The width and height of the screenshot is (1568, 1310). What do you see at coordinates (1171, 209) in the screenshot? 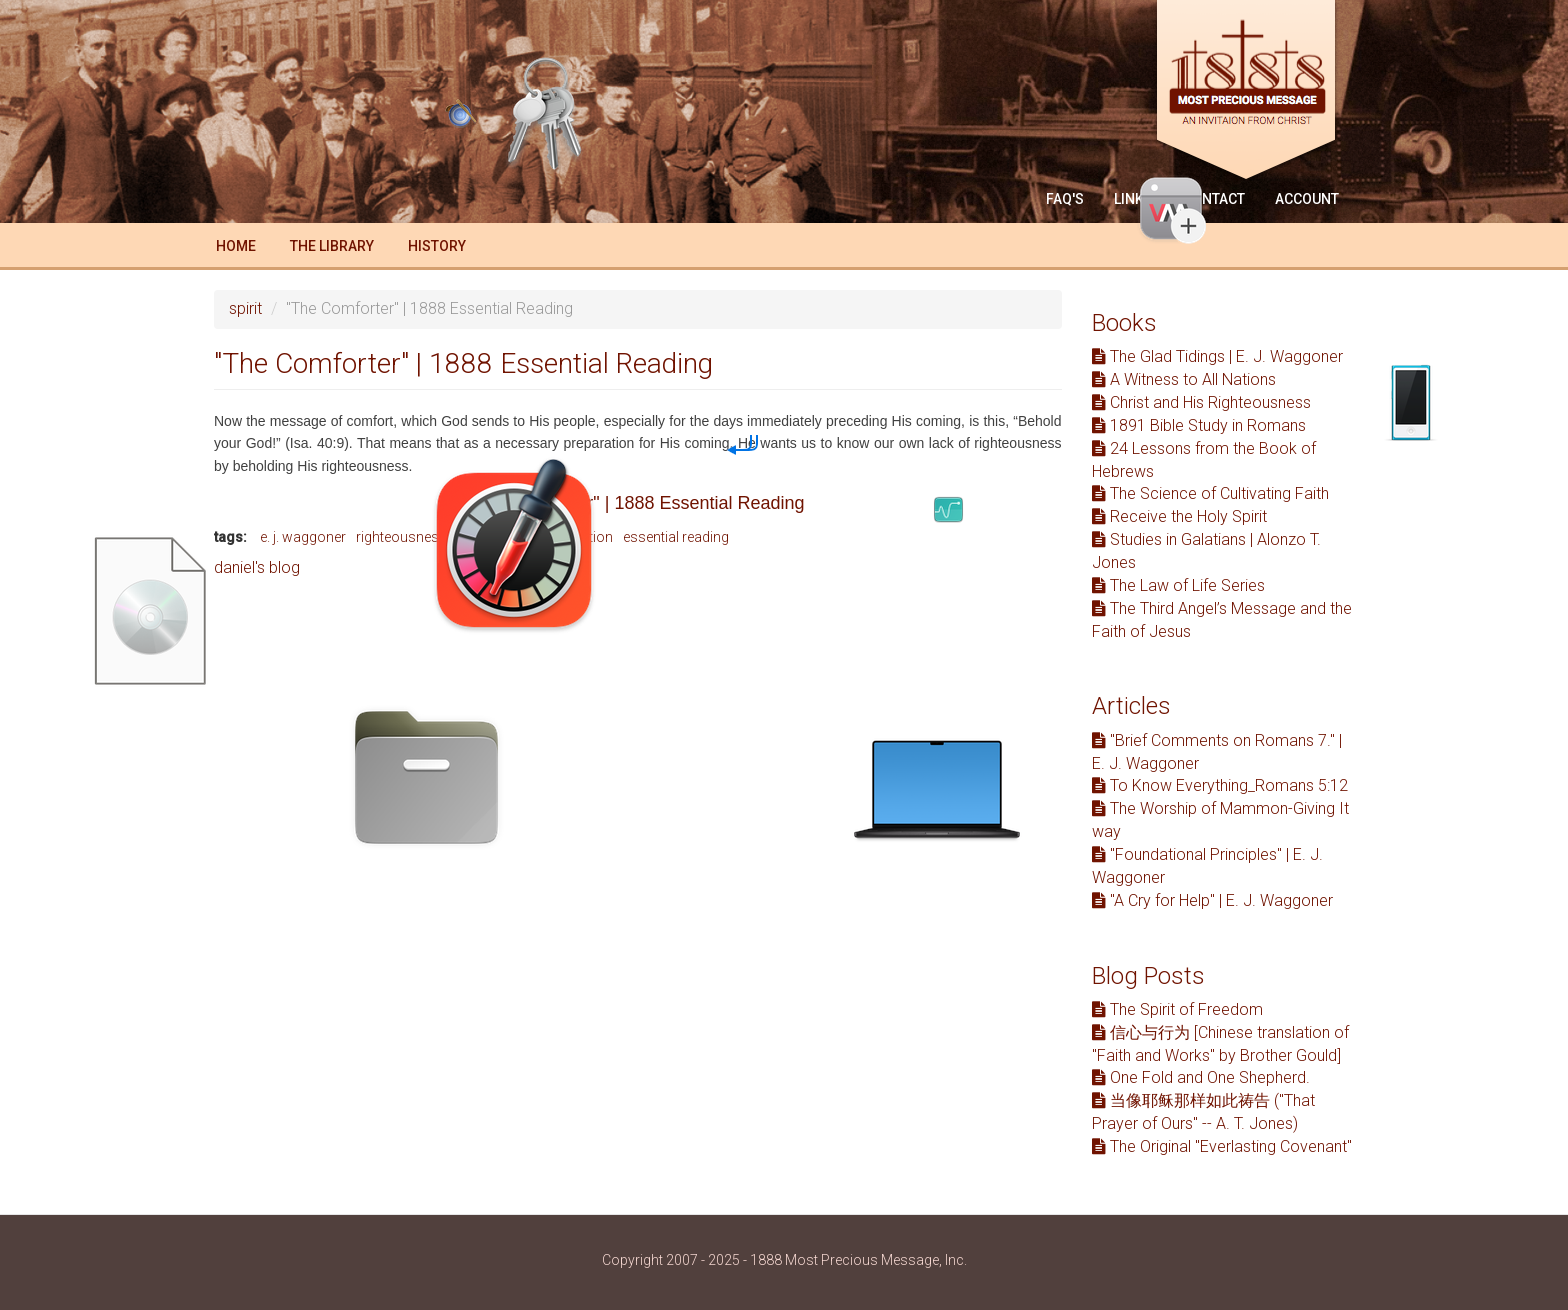
I see `create a new virtual machine` at bounding box center [1171, 209].